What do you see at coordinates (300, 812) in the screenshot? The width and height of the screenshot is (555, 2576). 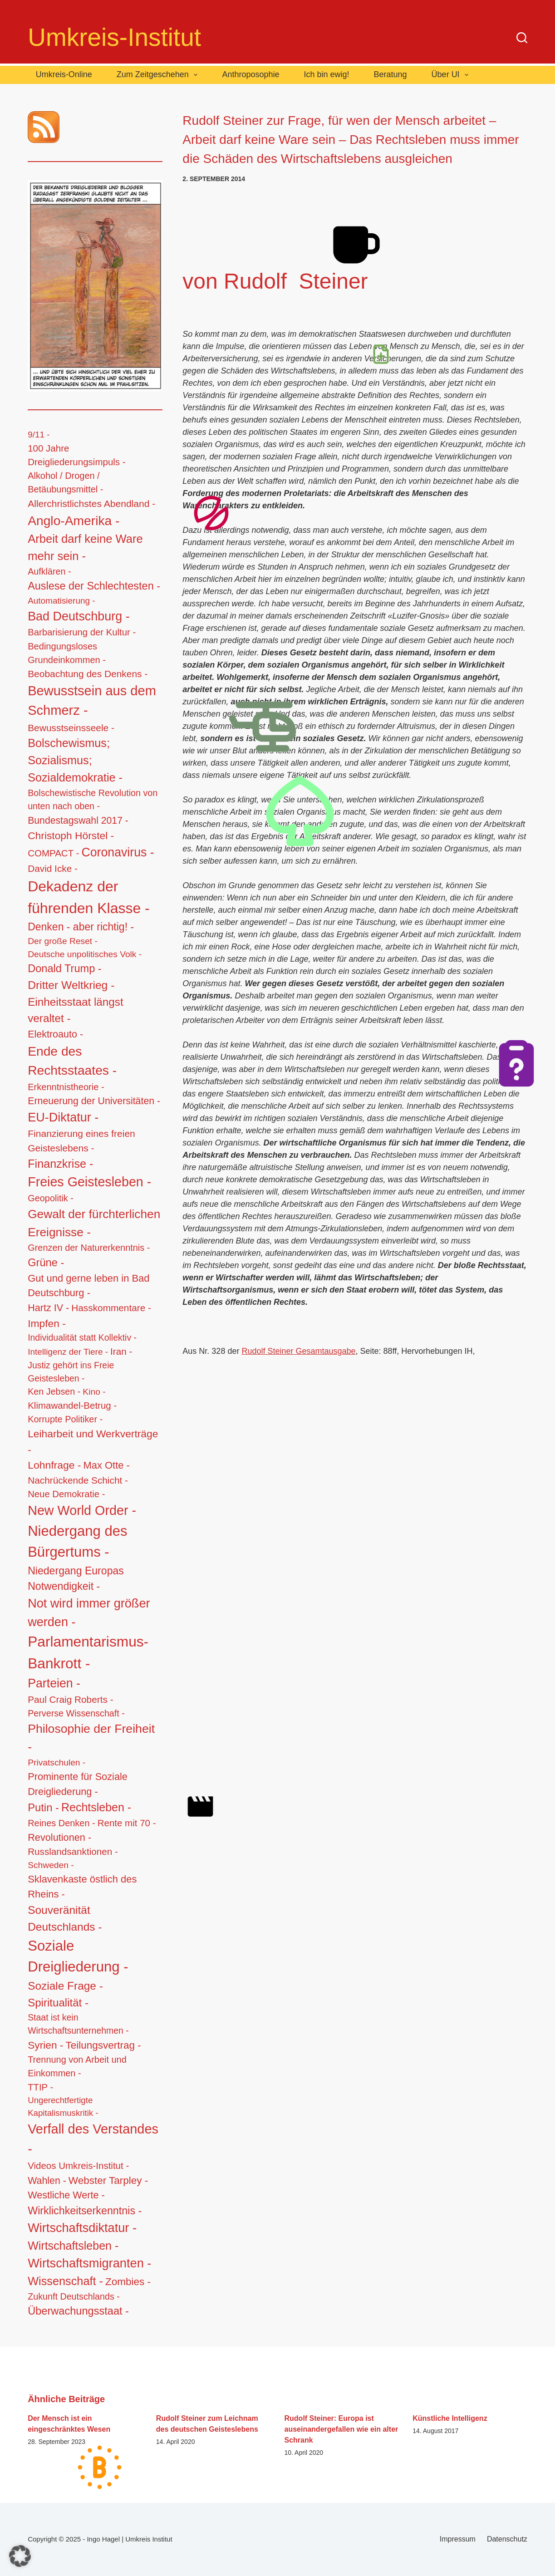 I see `spade suit symbol for card games` at bounding box center [300, 812].